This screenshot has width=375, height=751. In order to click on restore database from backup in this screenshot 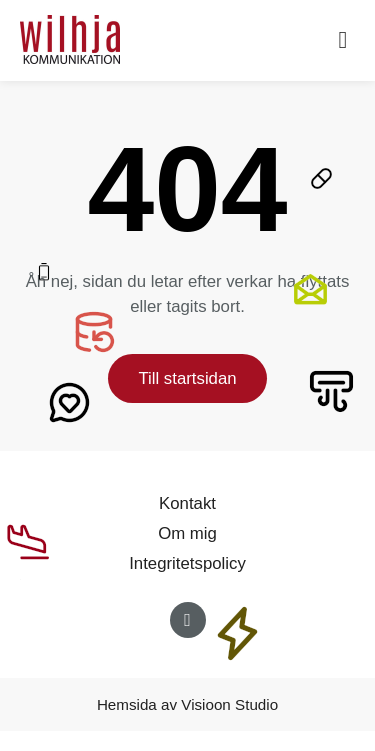, I will do `click(94, 332)`.